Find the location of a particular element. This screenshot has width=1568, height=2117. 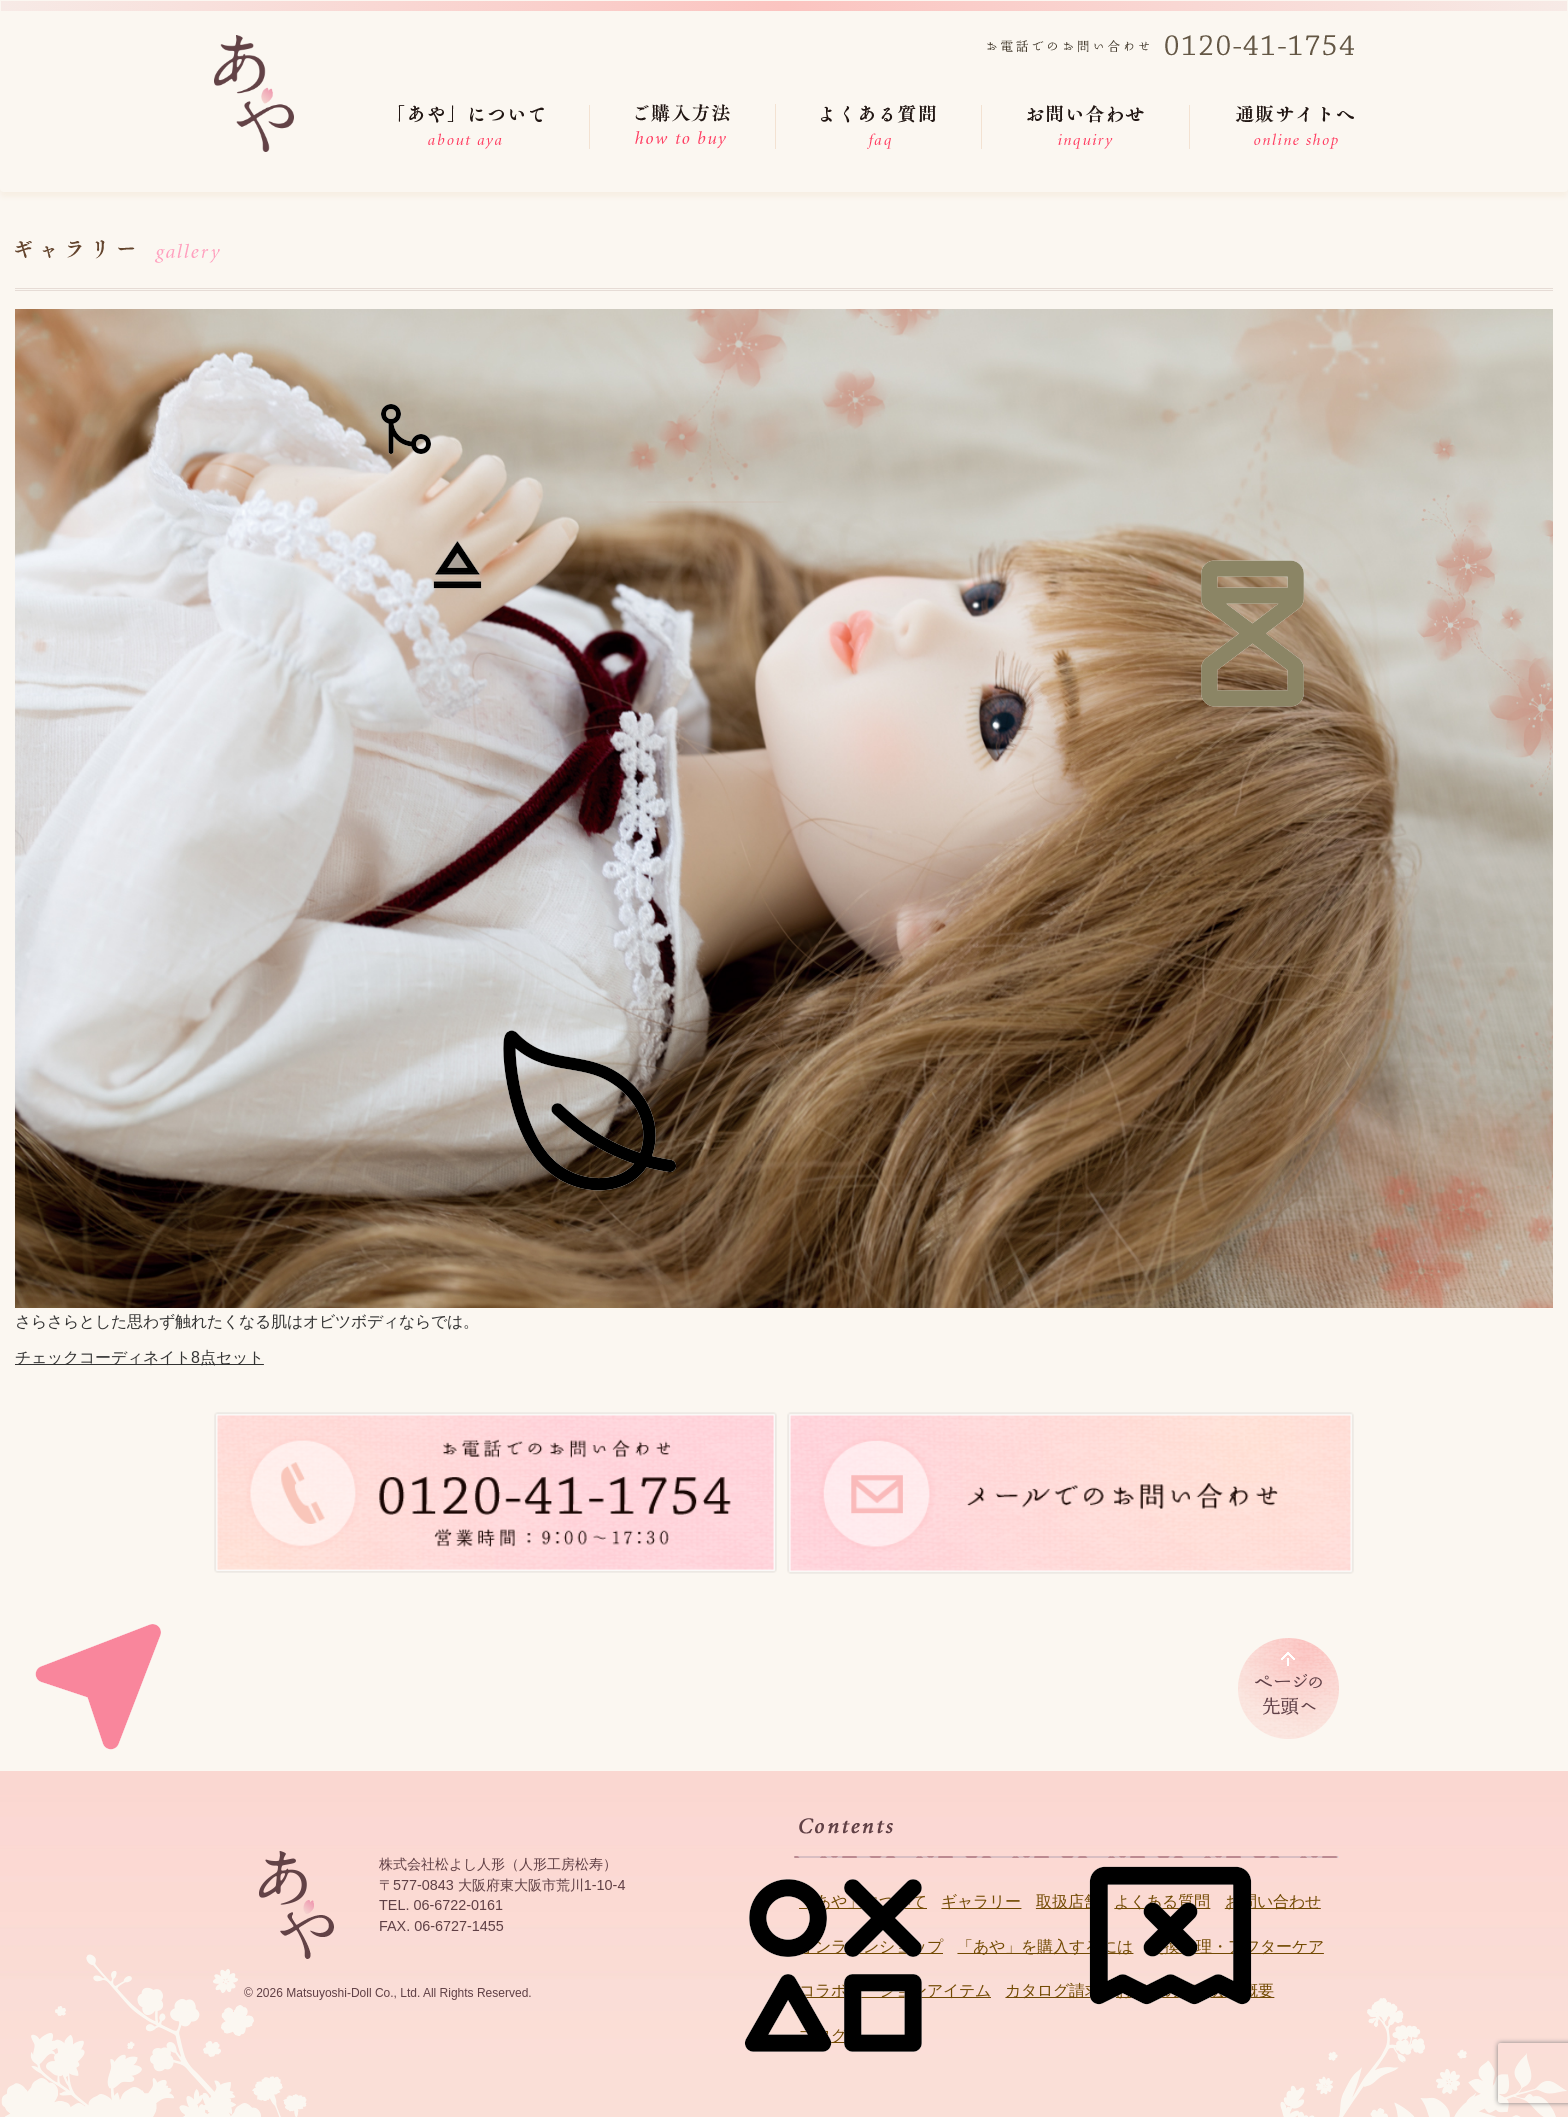

browse icon library or icon picker is located at coordinates (835, 1965).